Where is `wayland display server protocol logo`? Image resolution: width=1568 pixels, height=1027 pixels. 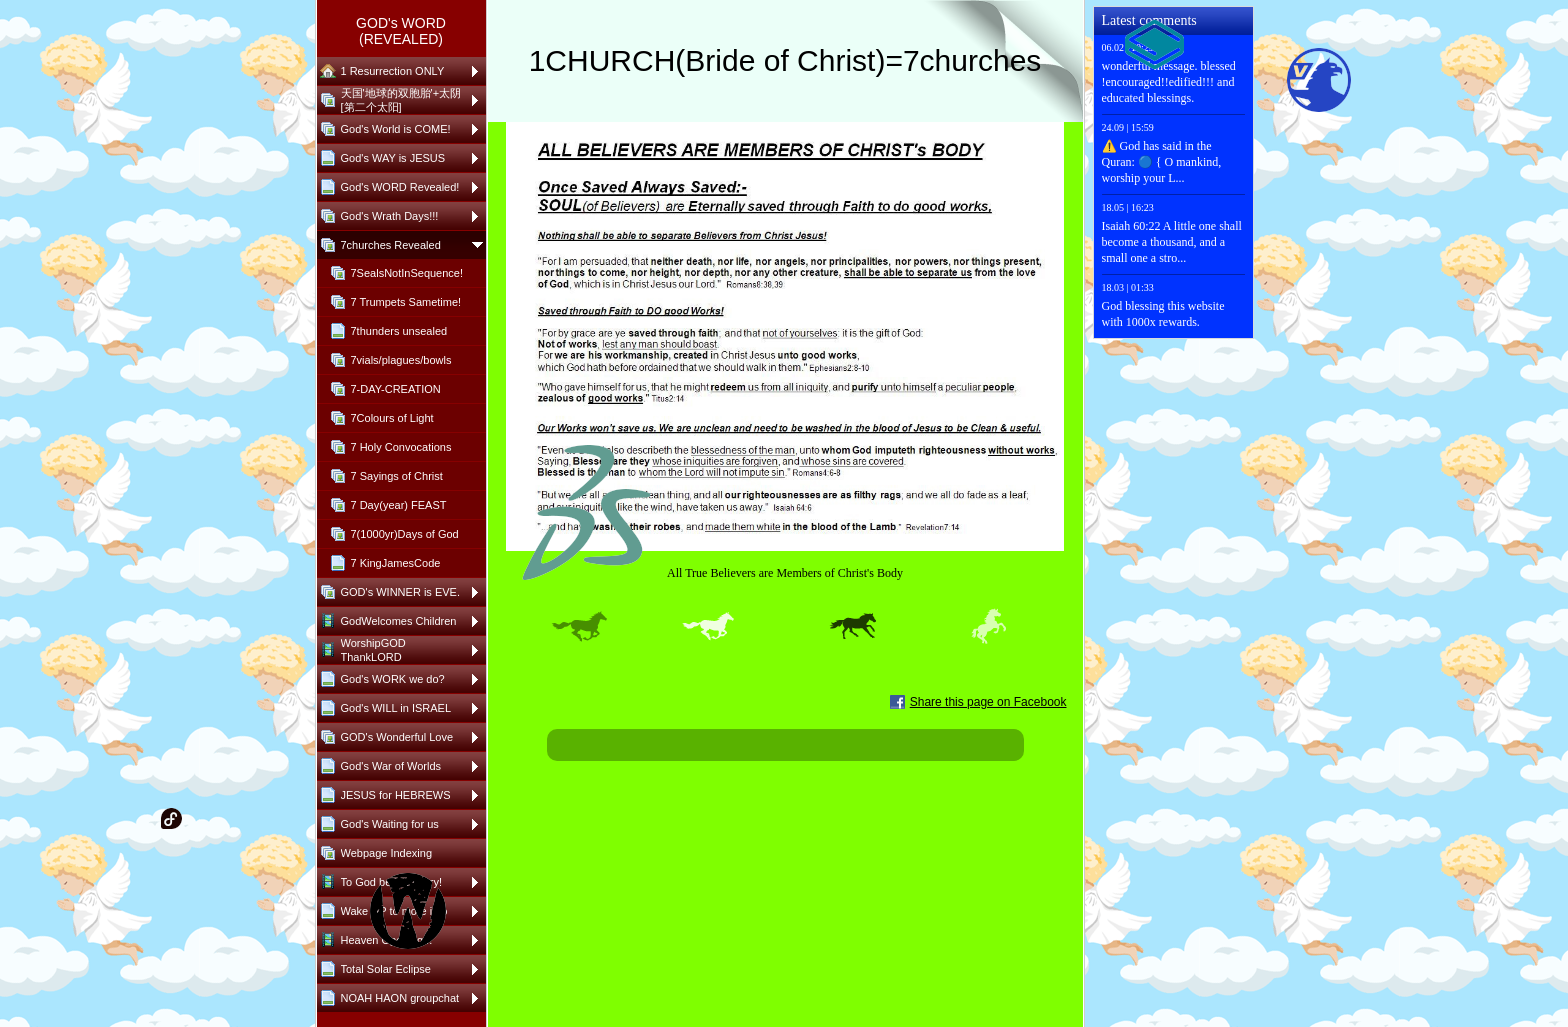 wayland display server protocol logo is located at coordinates (408, 911).